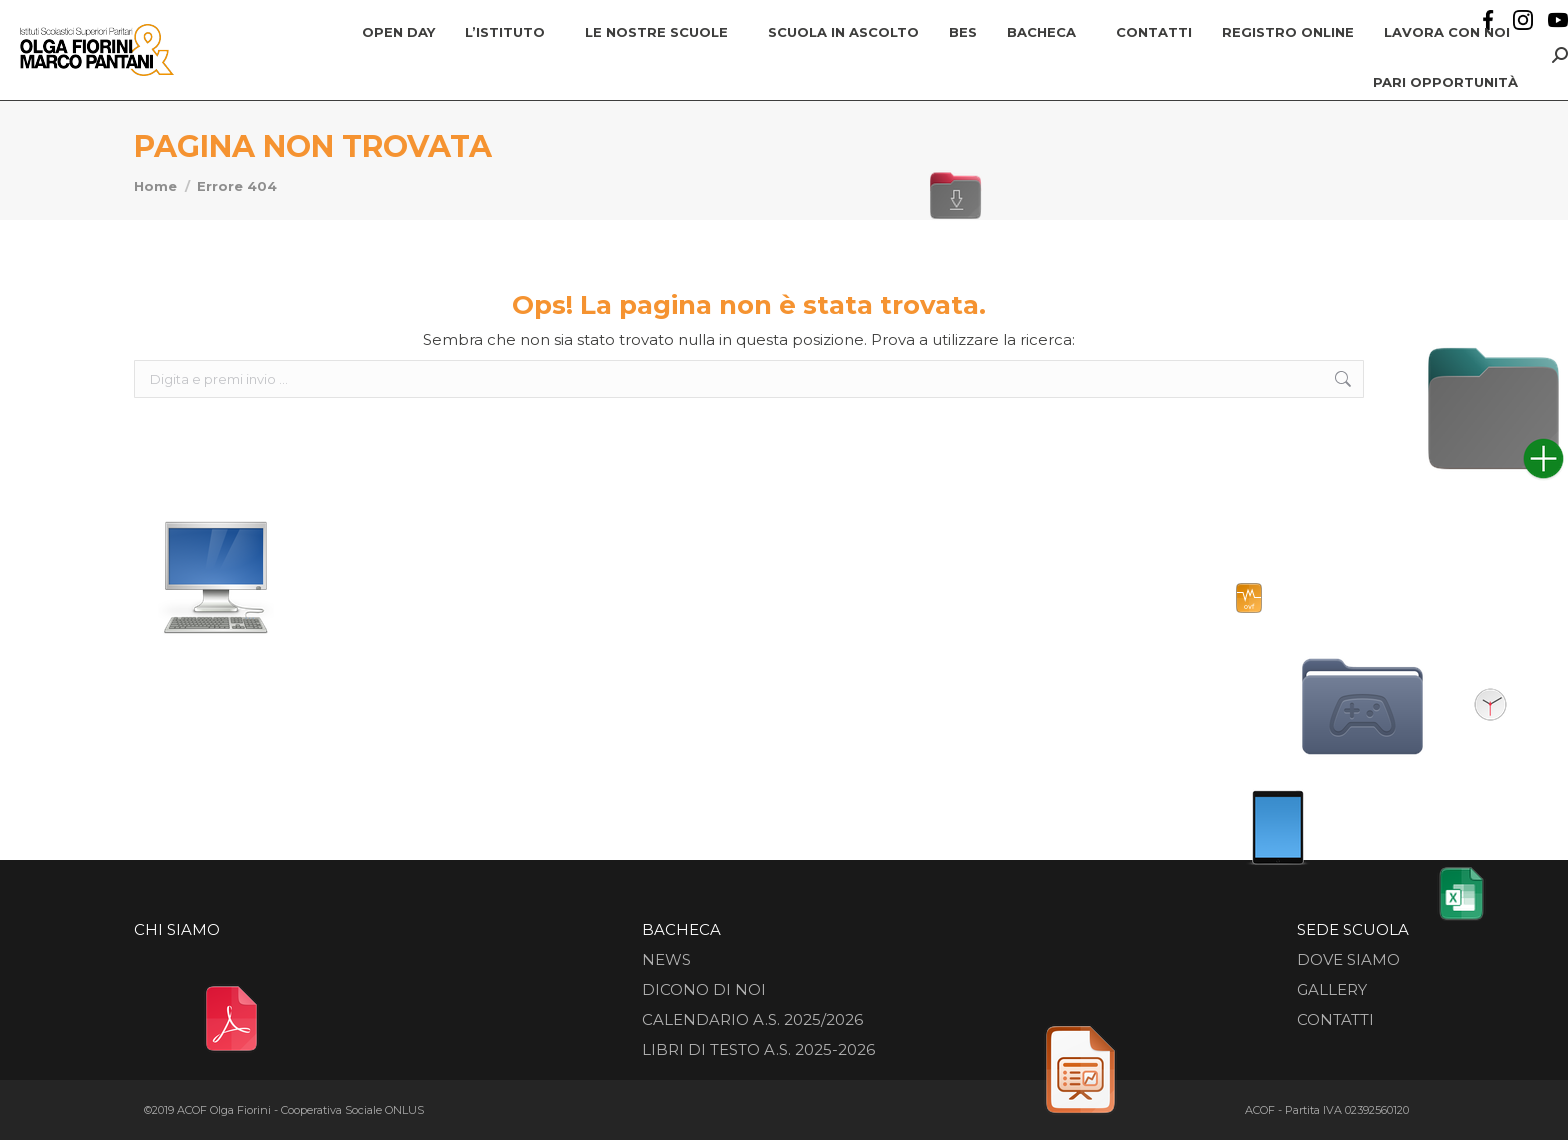 This screenshot has height=1140, width=1568. Describe the element at coordinates (231, 1018) in the screenshot. I see `a pdf document file` at that location.